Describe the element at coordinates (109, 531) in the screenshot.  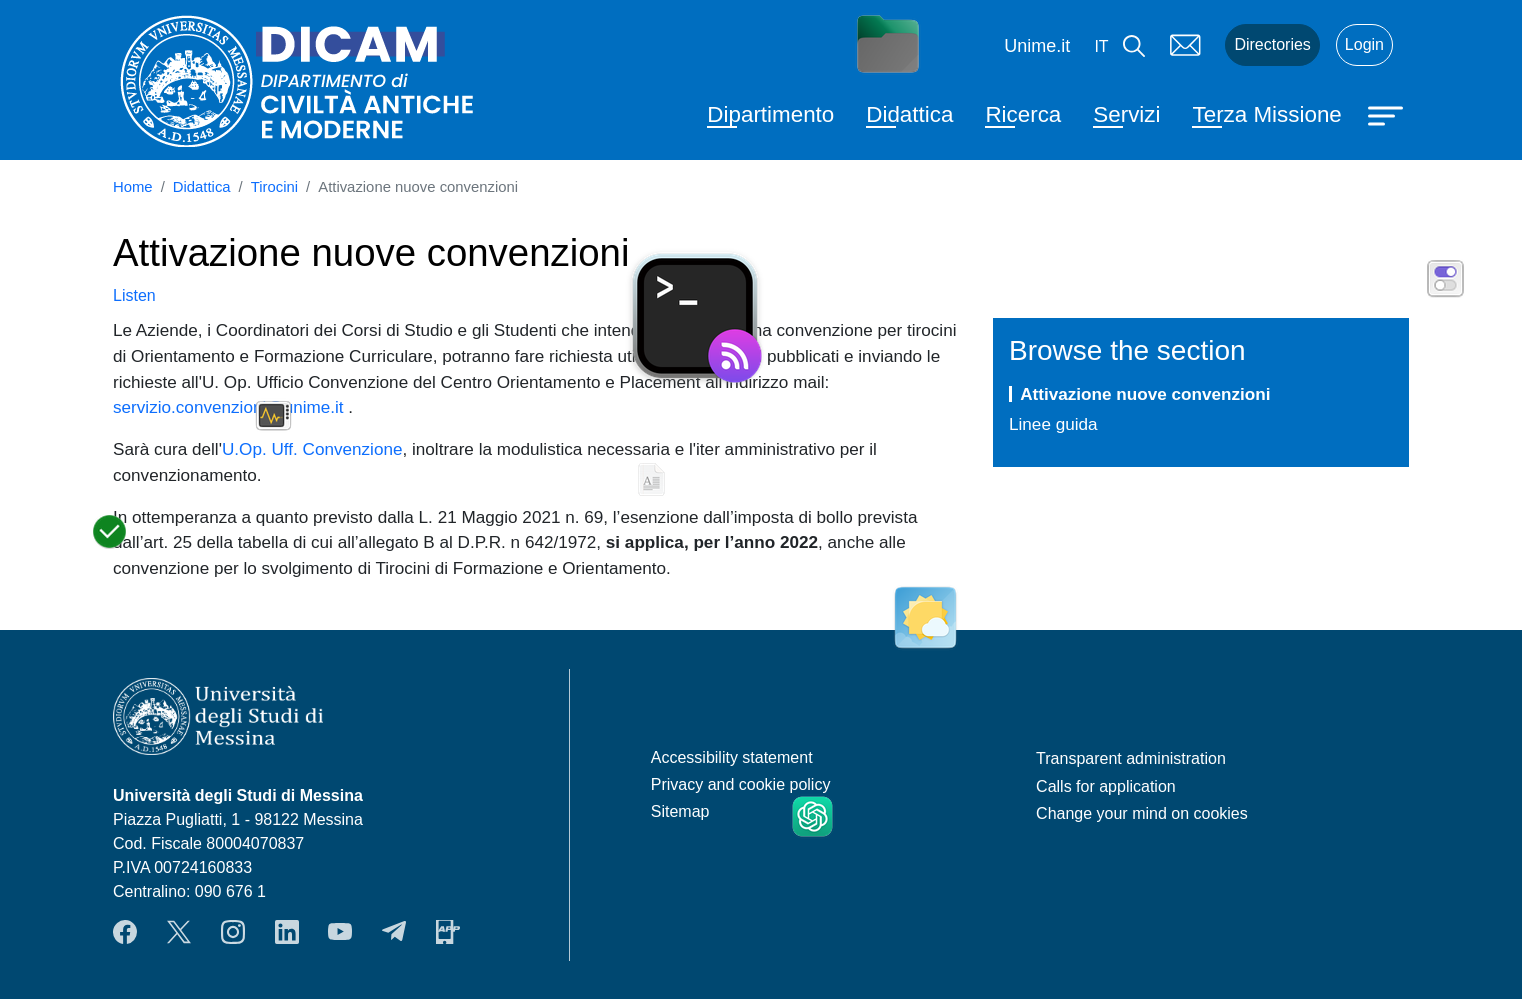
I see `indicates file has been successfully synced` at that location.